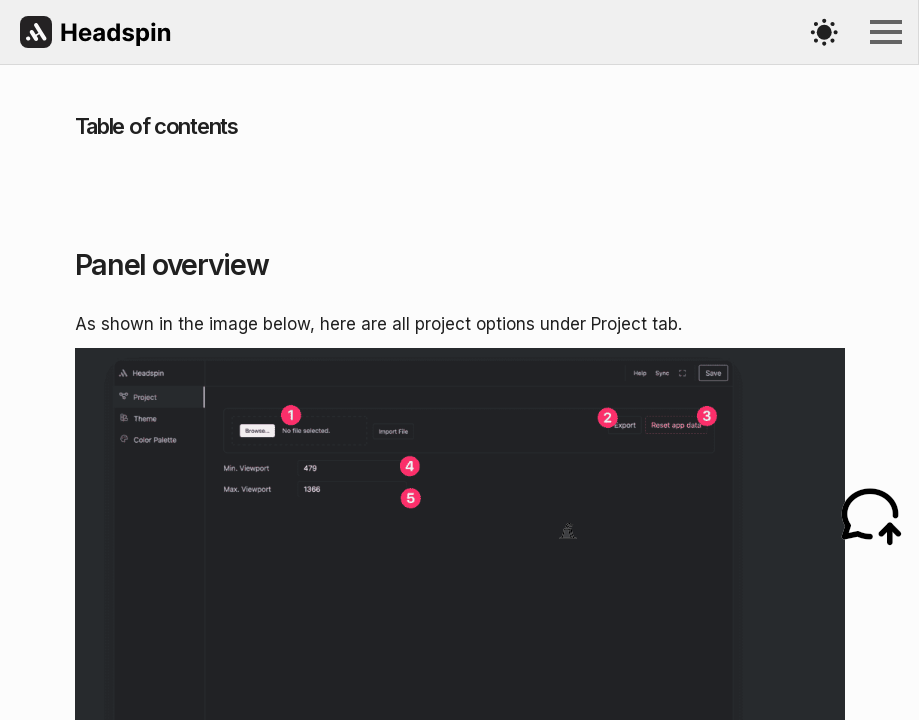 This screenshot has height=720, width=919. What do you see at coordinates (568, 532) in the screenshot?
I see `indicates nuclear power or energy facility` at bounding box center [568, 532].